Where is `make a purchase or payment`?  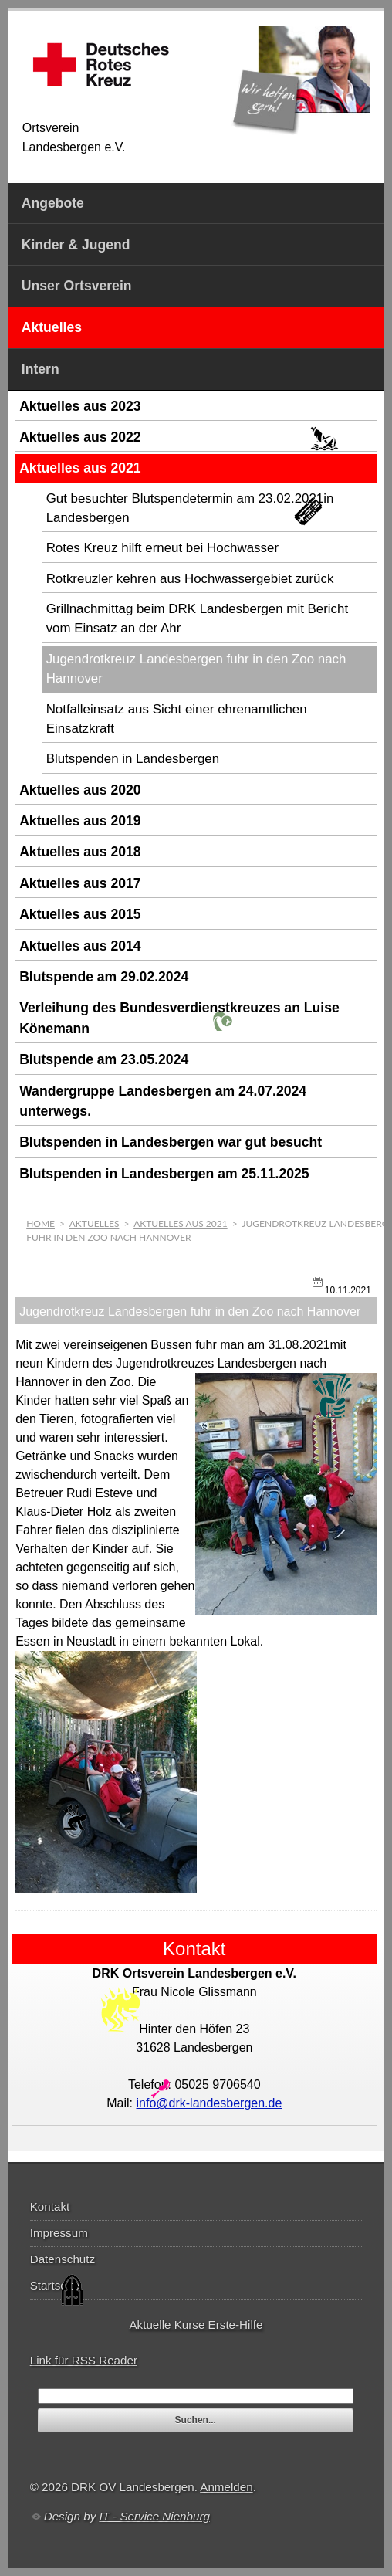 make a purchase or payment is located at coordinates (332, 1395).